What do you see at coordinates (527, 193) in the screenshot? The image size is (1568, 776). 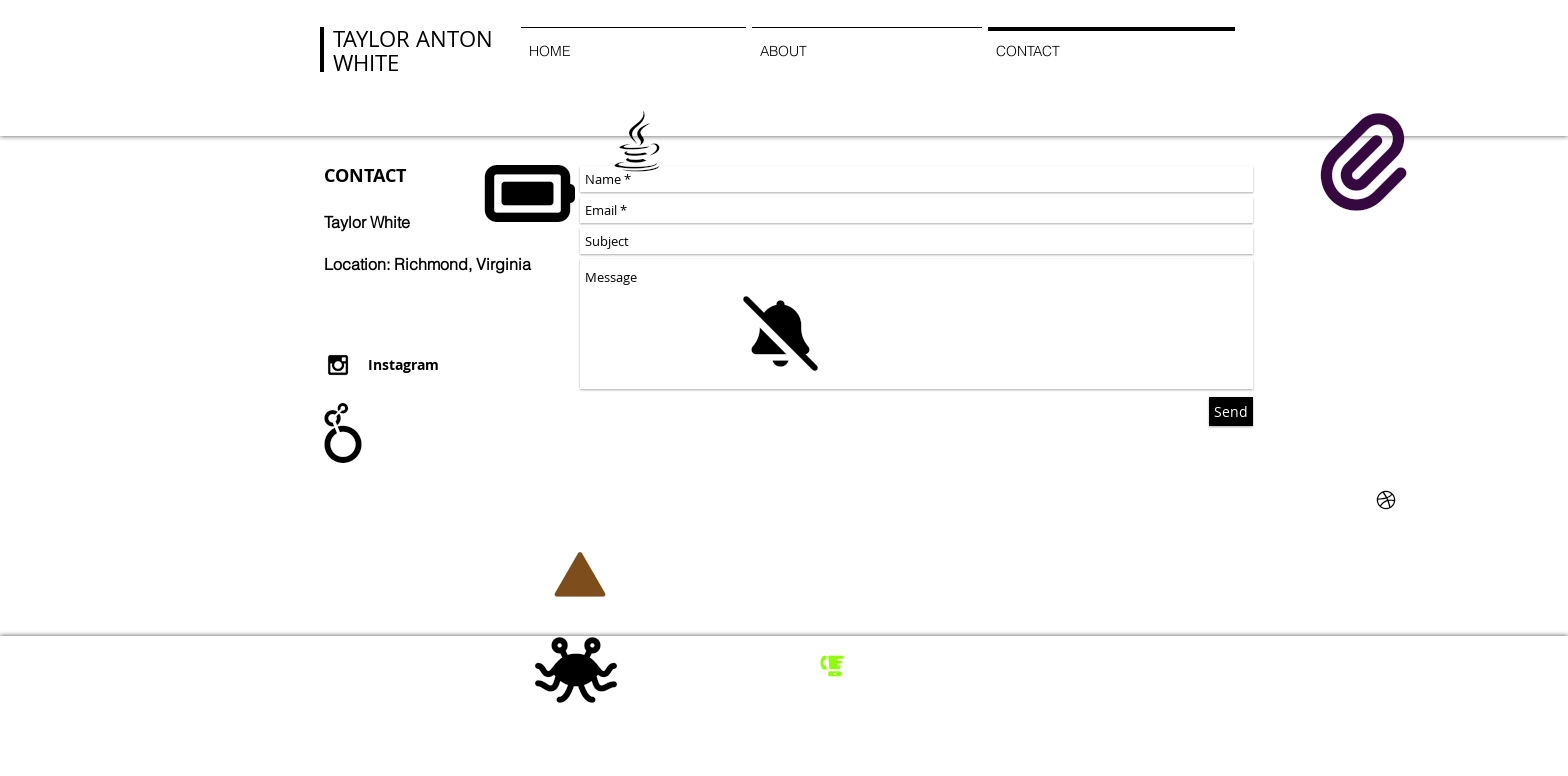 I see `indicates full battery charge` at bounding box center [527, 193].